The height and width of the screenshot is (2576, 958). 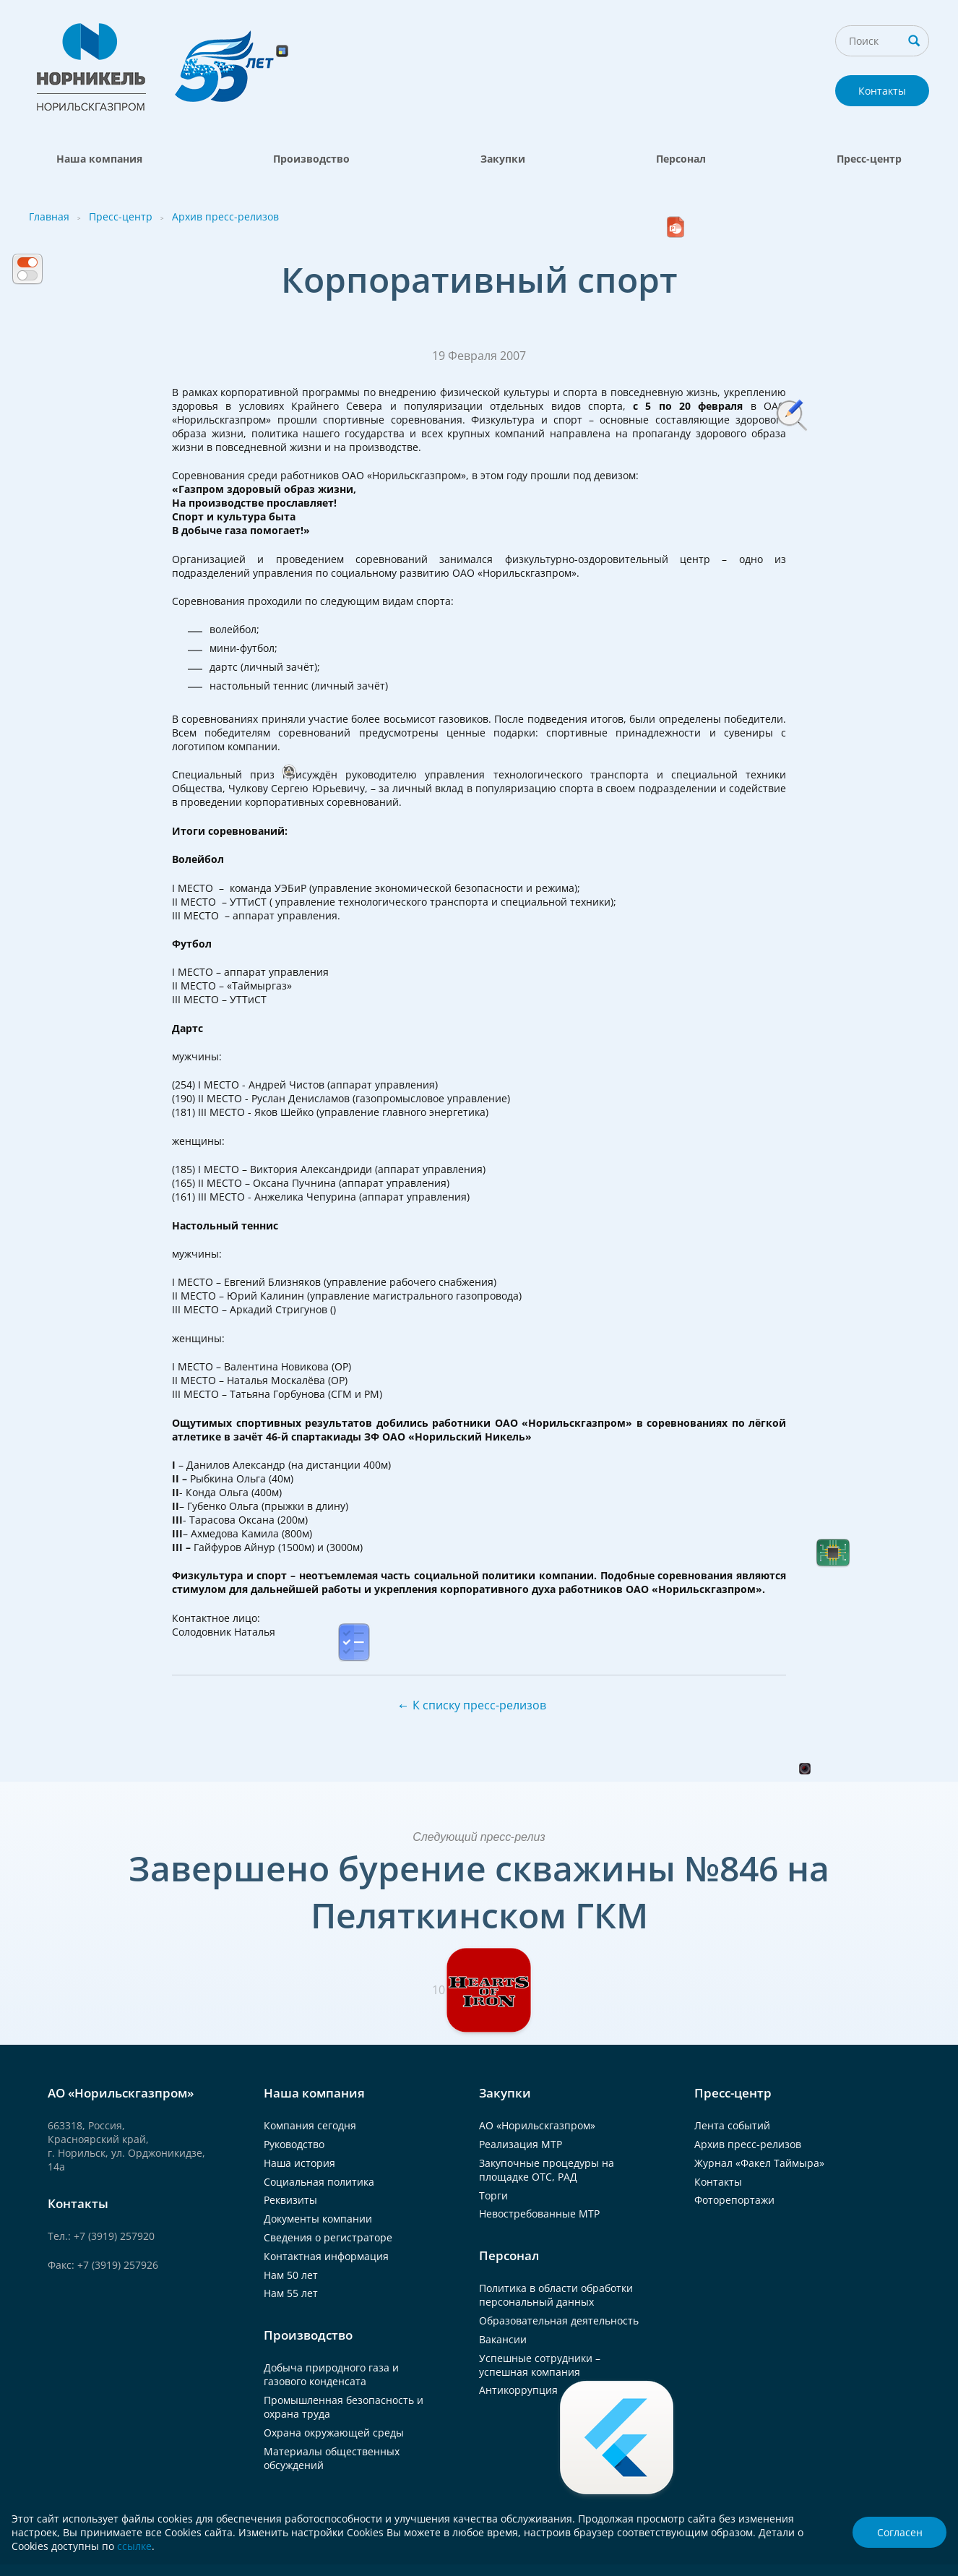 What do you see at coordinates (488, 1990) in the screenshot?
I see `launch Hearts of Iron game` at bounding box center [488, 1990].